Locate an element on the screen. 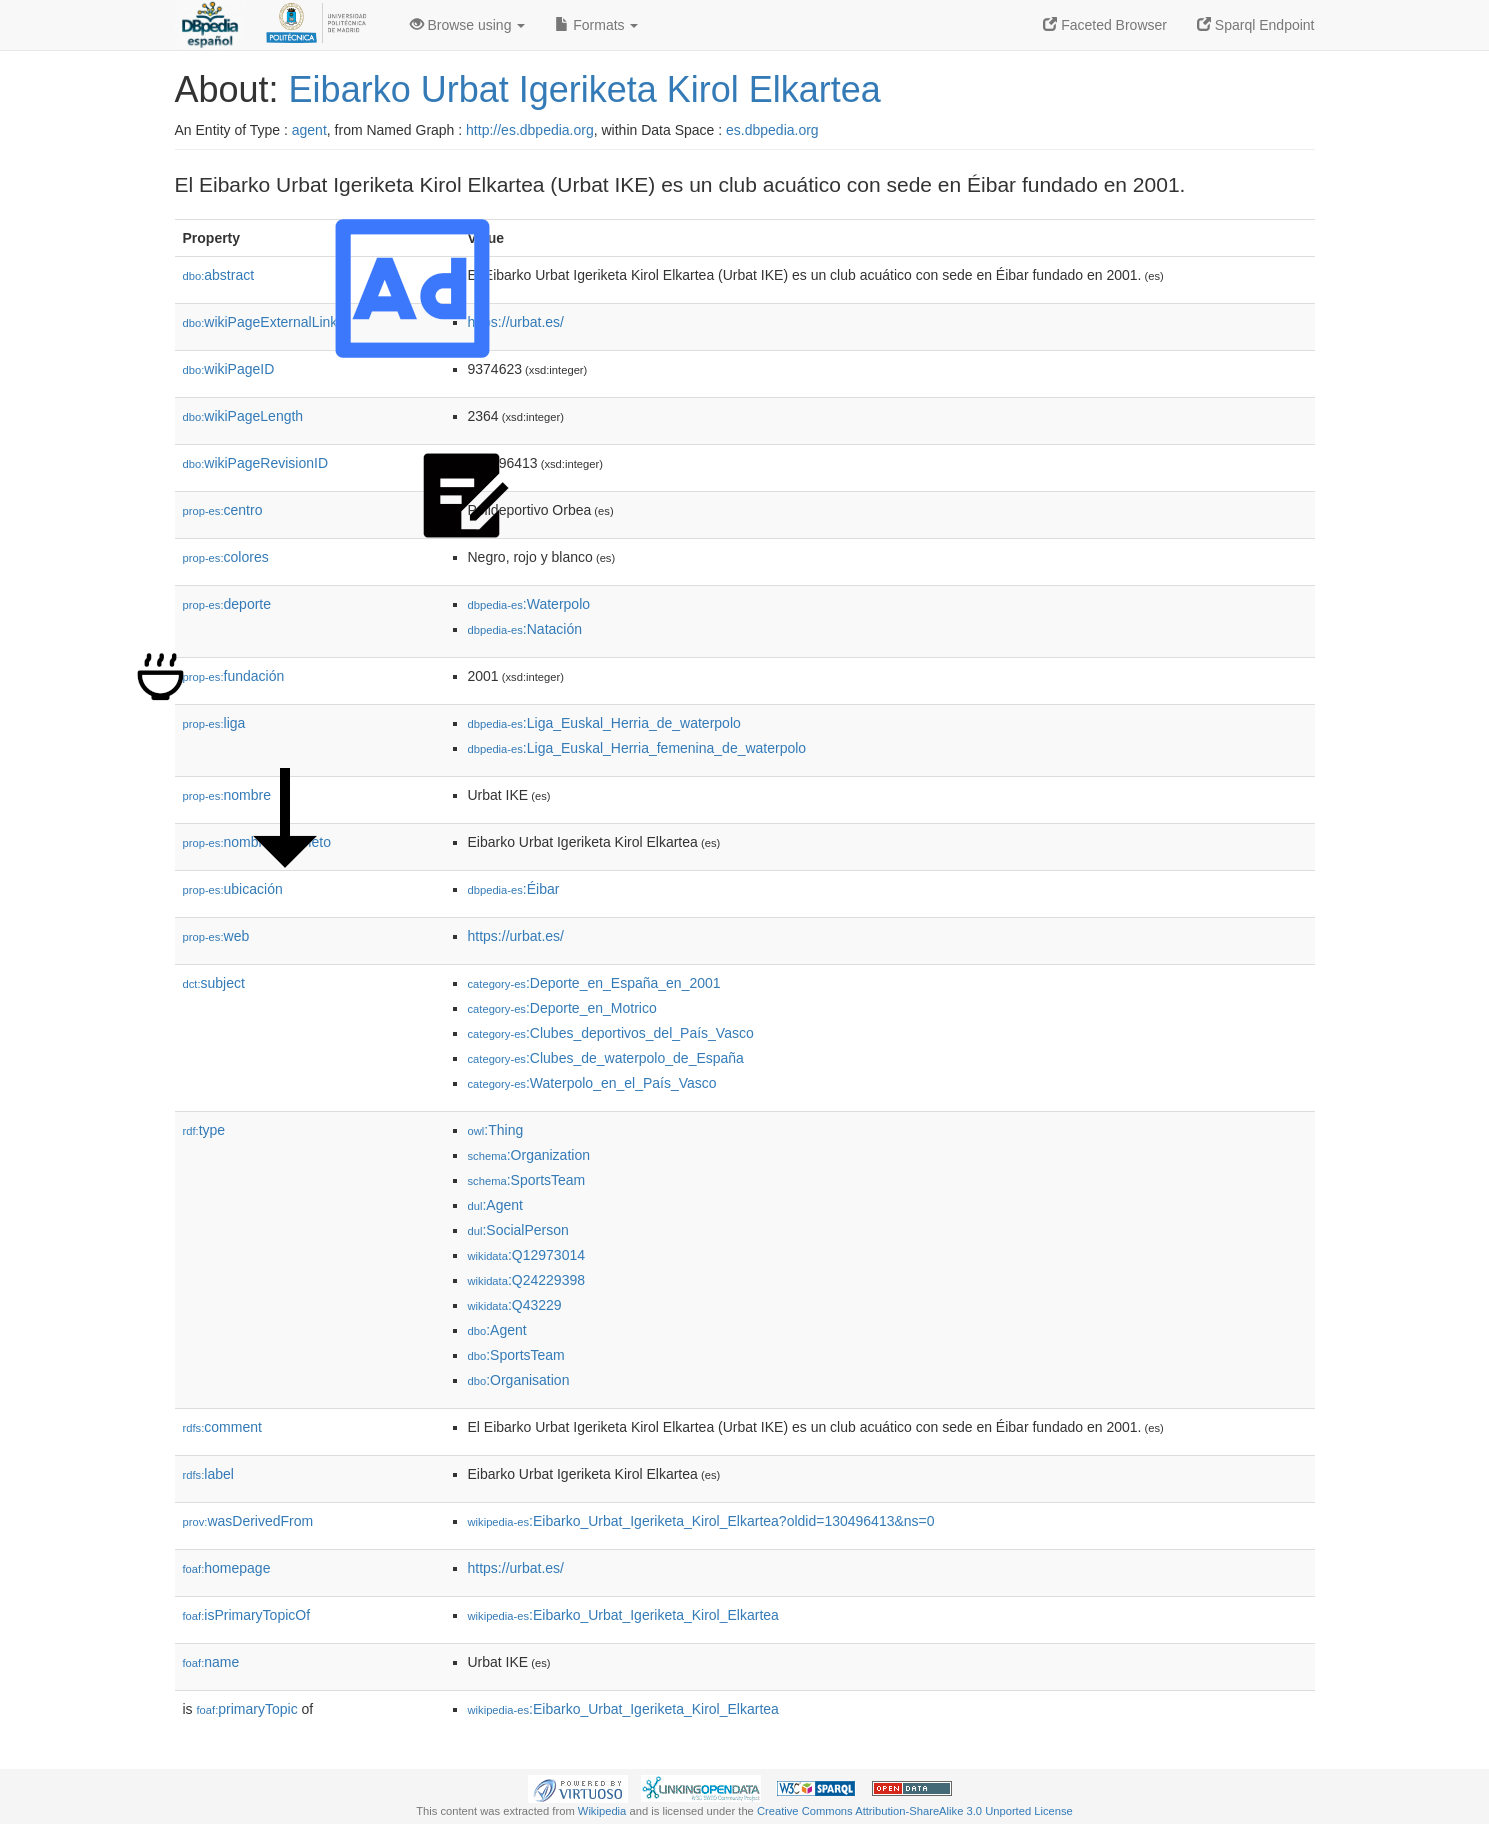  scroll down or view more content is located at coordinates (285, 818).